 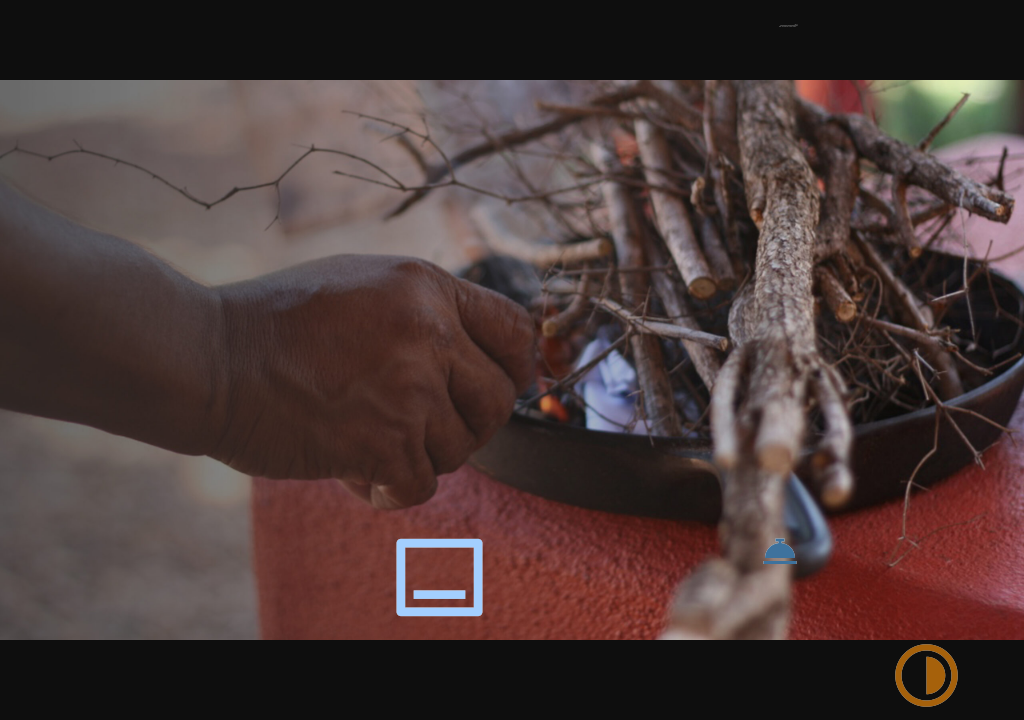 What do you see at coordinates (788, 25) in the screenshot?
I see `McLaren brand logo` at bounding box center [788, 25].